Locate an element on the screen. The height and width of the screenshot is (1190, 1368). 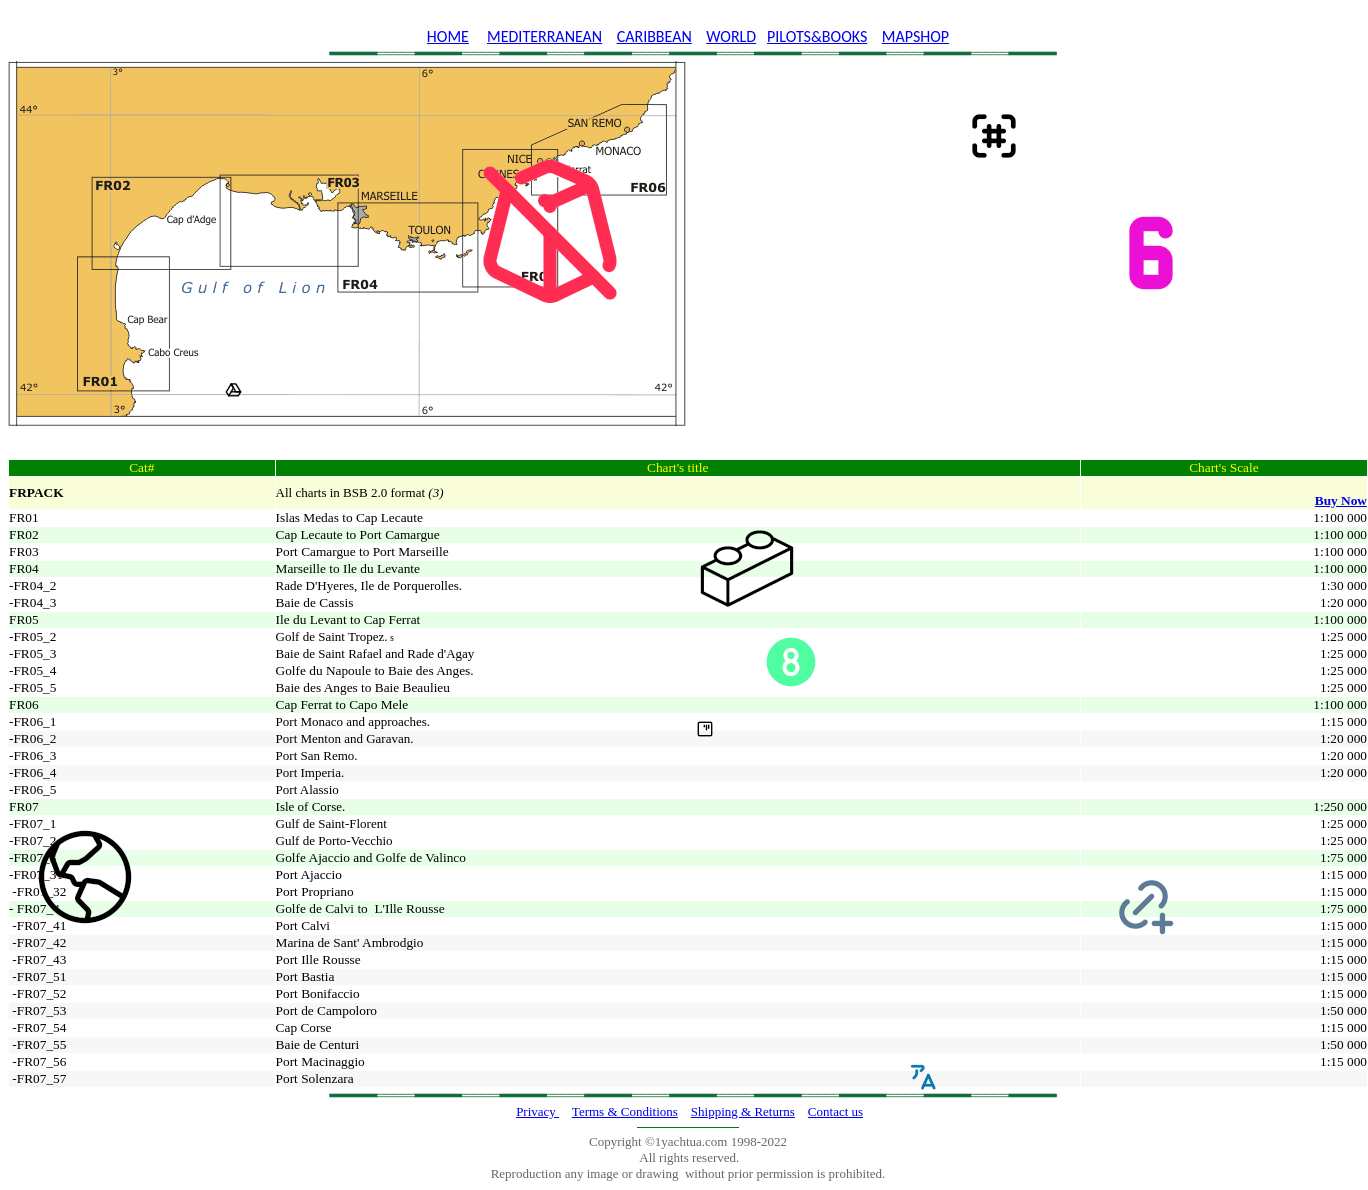
indicates step 8 in a multi-step process is located at coordinates (791, 662).